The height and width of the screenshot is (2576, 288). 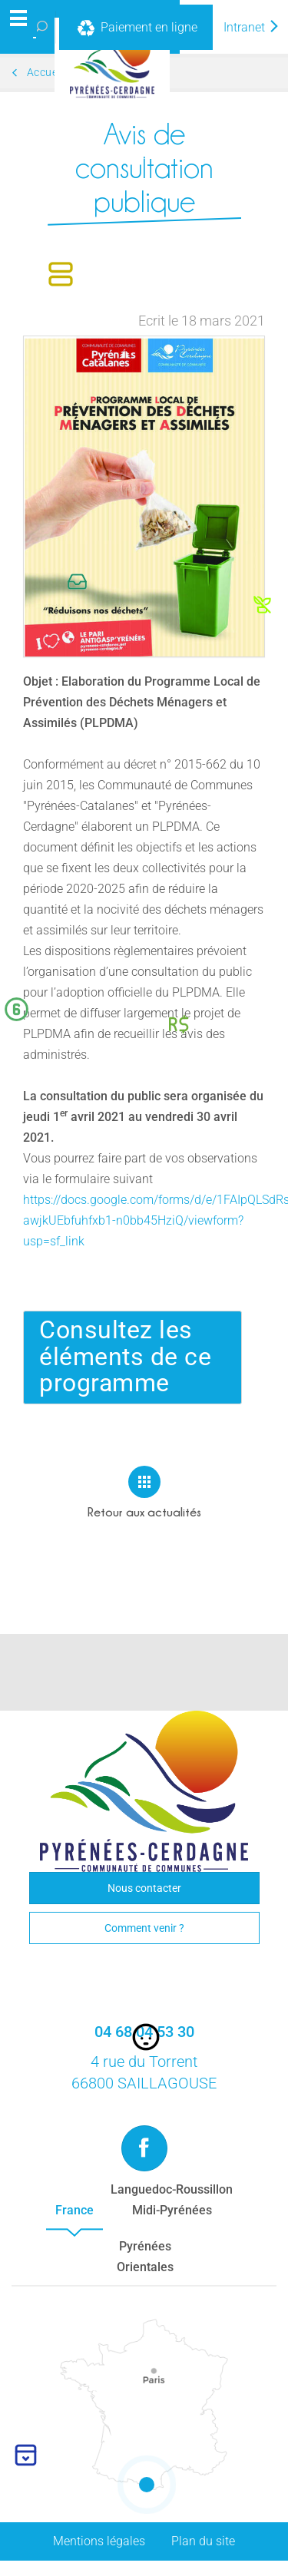 What do you see at coordinates (16, 1009) in the screenshot?
I see `indicates step 6 in a multi-step process` at bounding box center [16, 1009].